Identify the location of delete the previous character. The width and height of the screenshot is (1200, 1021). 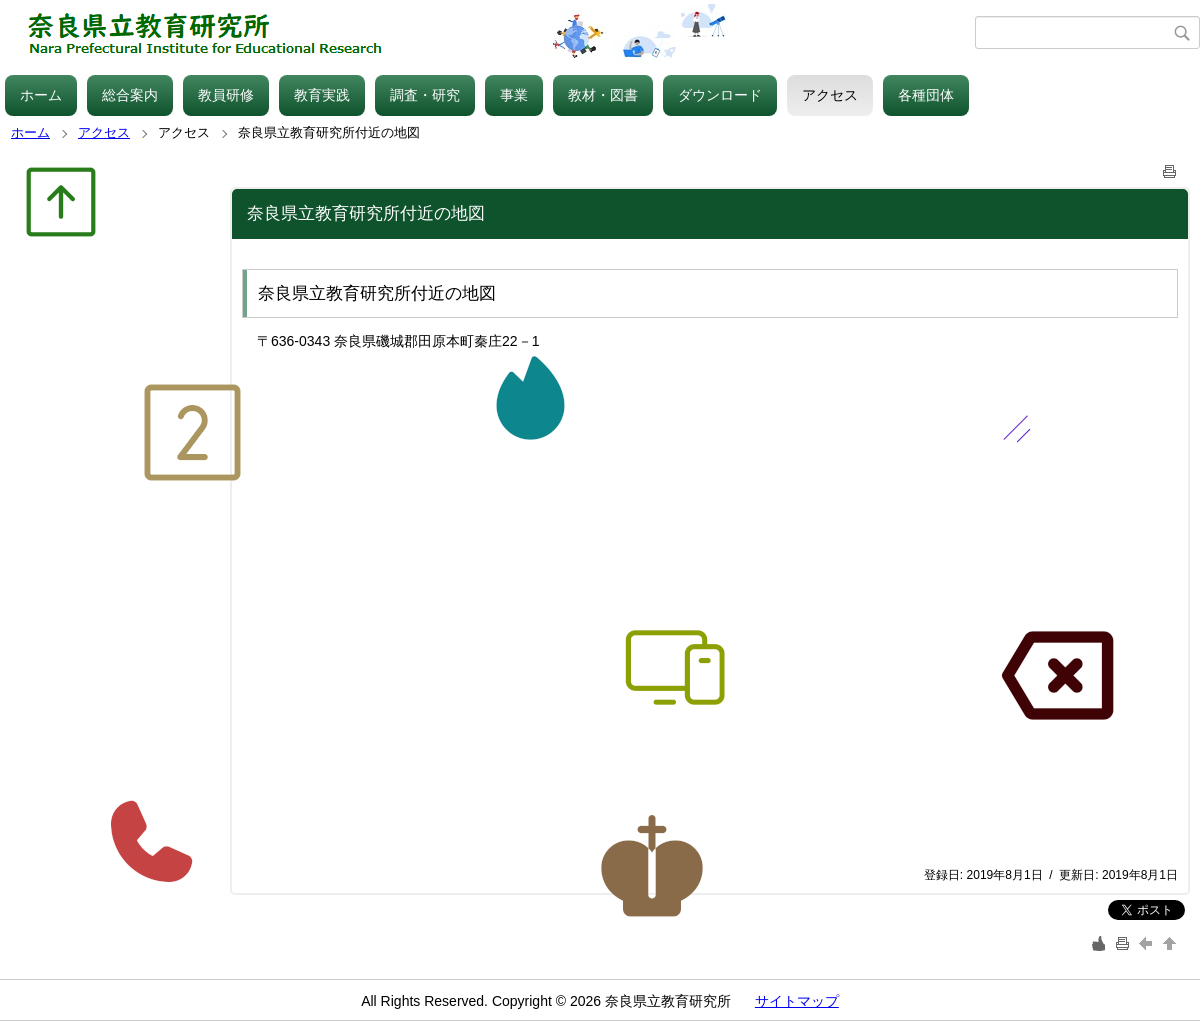
(1061, 675).